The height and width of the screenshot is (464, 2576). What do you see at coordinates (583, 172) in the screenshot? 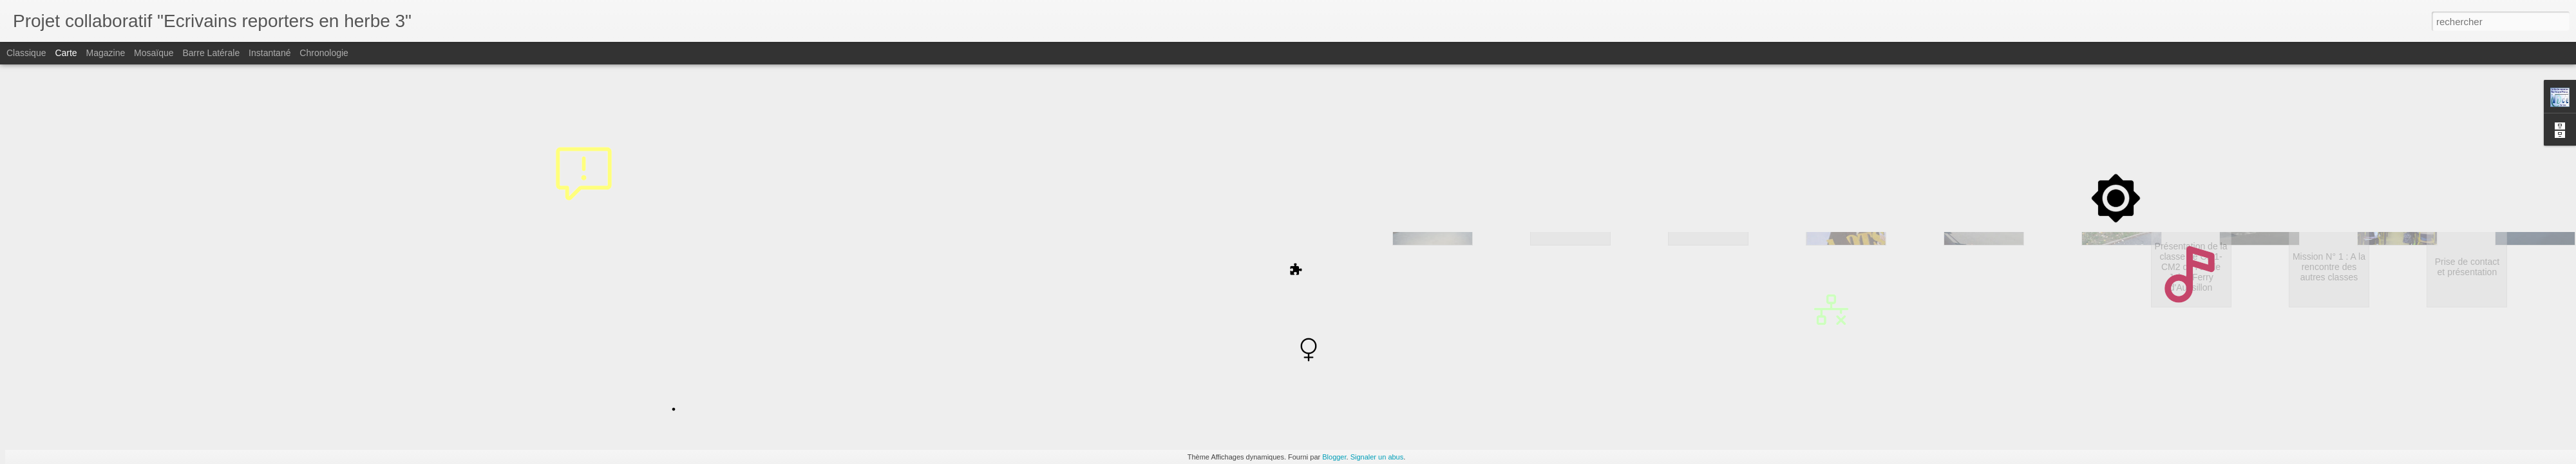
I see `report an issue or problem` at bounding box center [583, 172].